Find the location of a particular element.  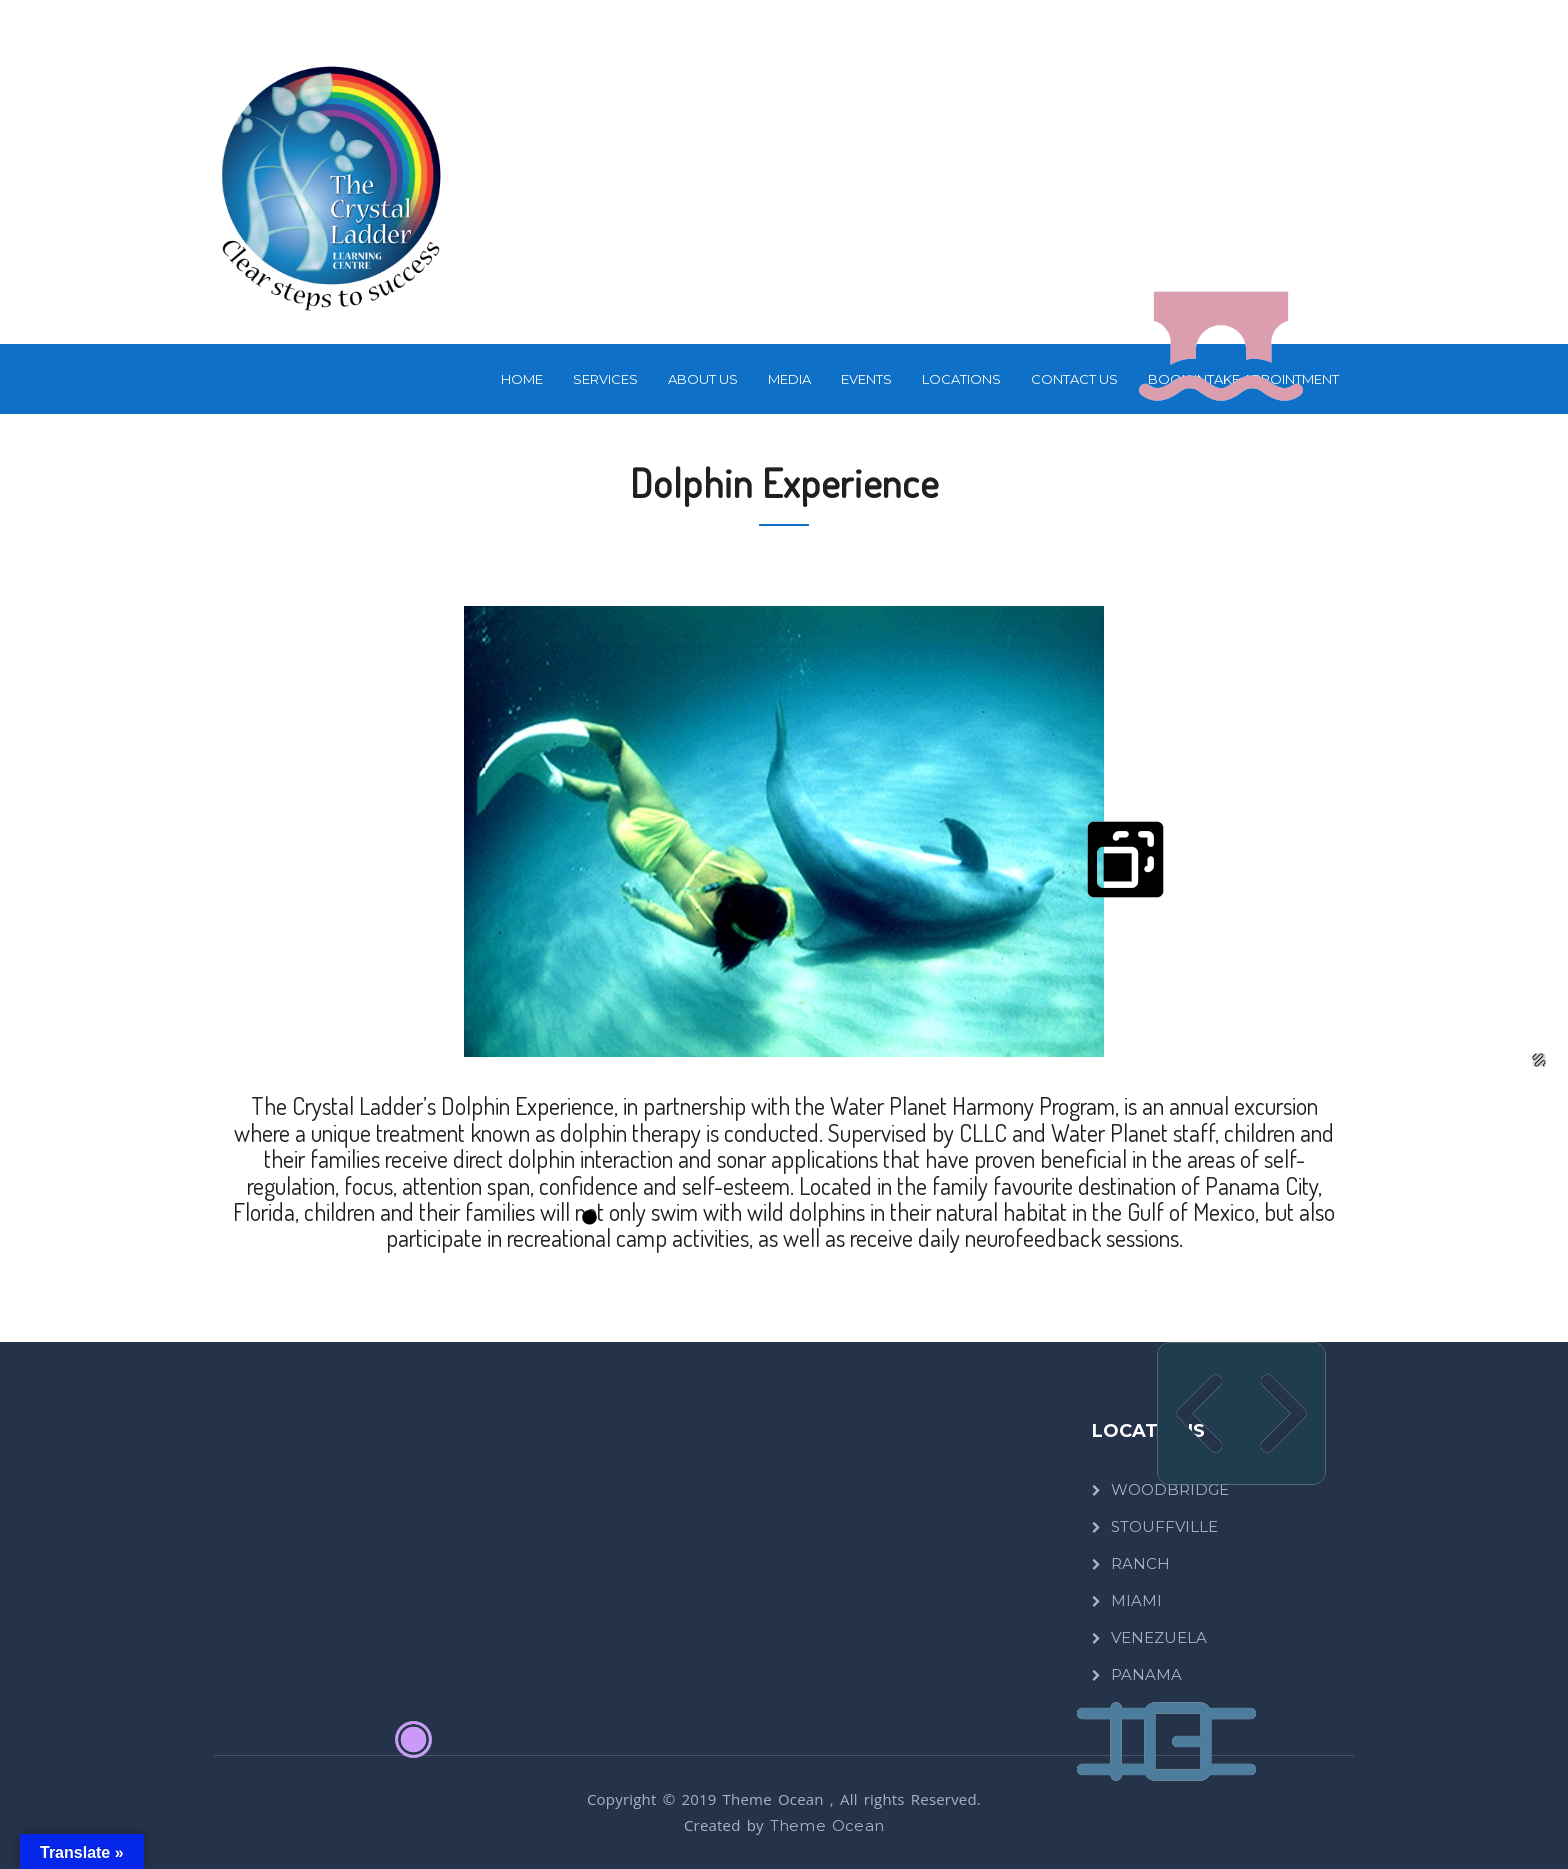

adjust belt or strap settings is located at coordinates (1166, 1741).